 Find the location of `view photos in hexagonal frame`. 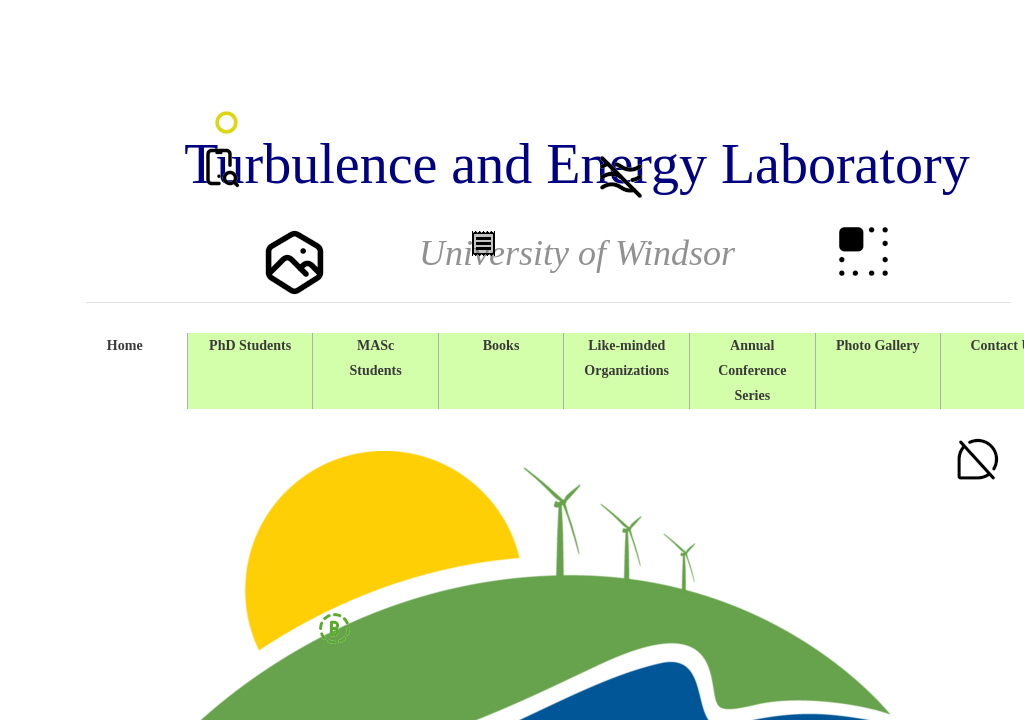

view photos in hexagonal frame is located at coordinates (294, 262).